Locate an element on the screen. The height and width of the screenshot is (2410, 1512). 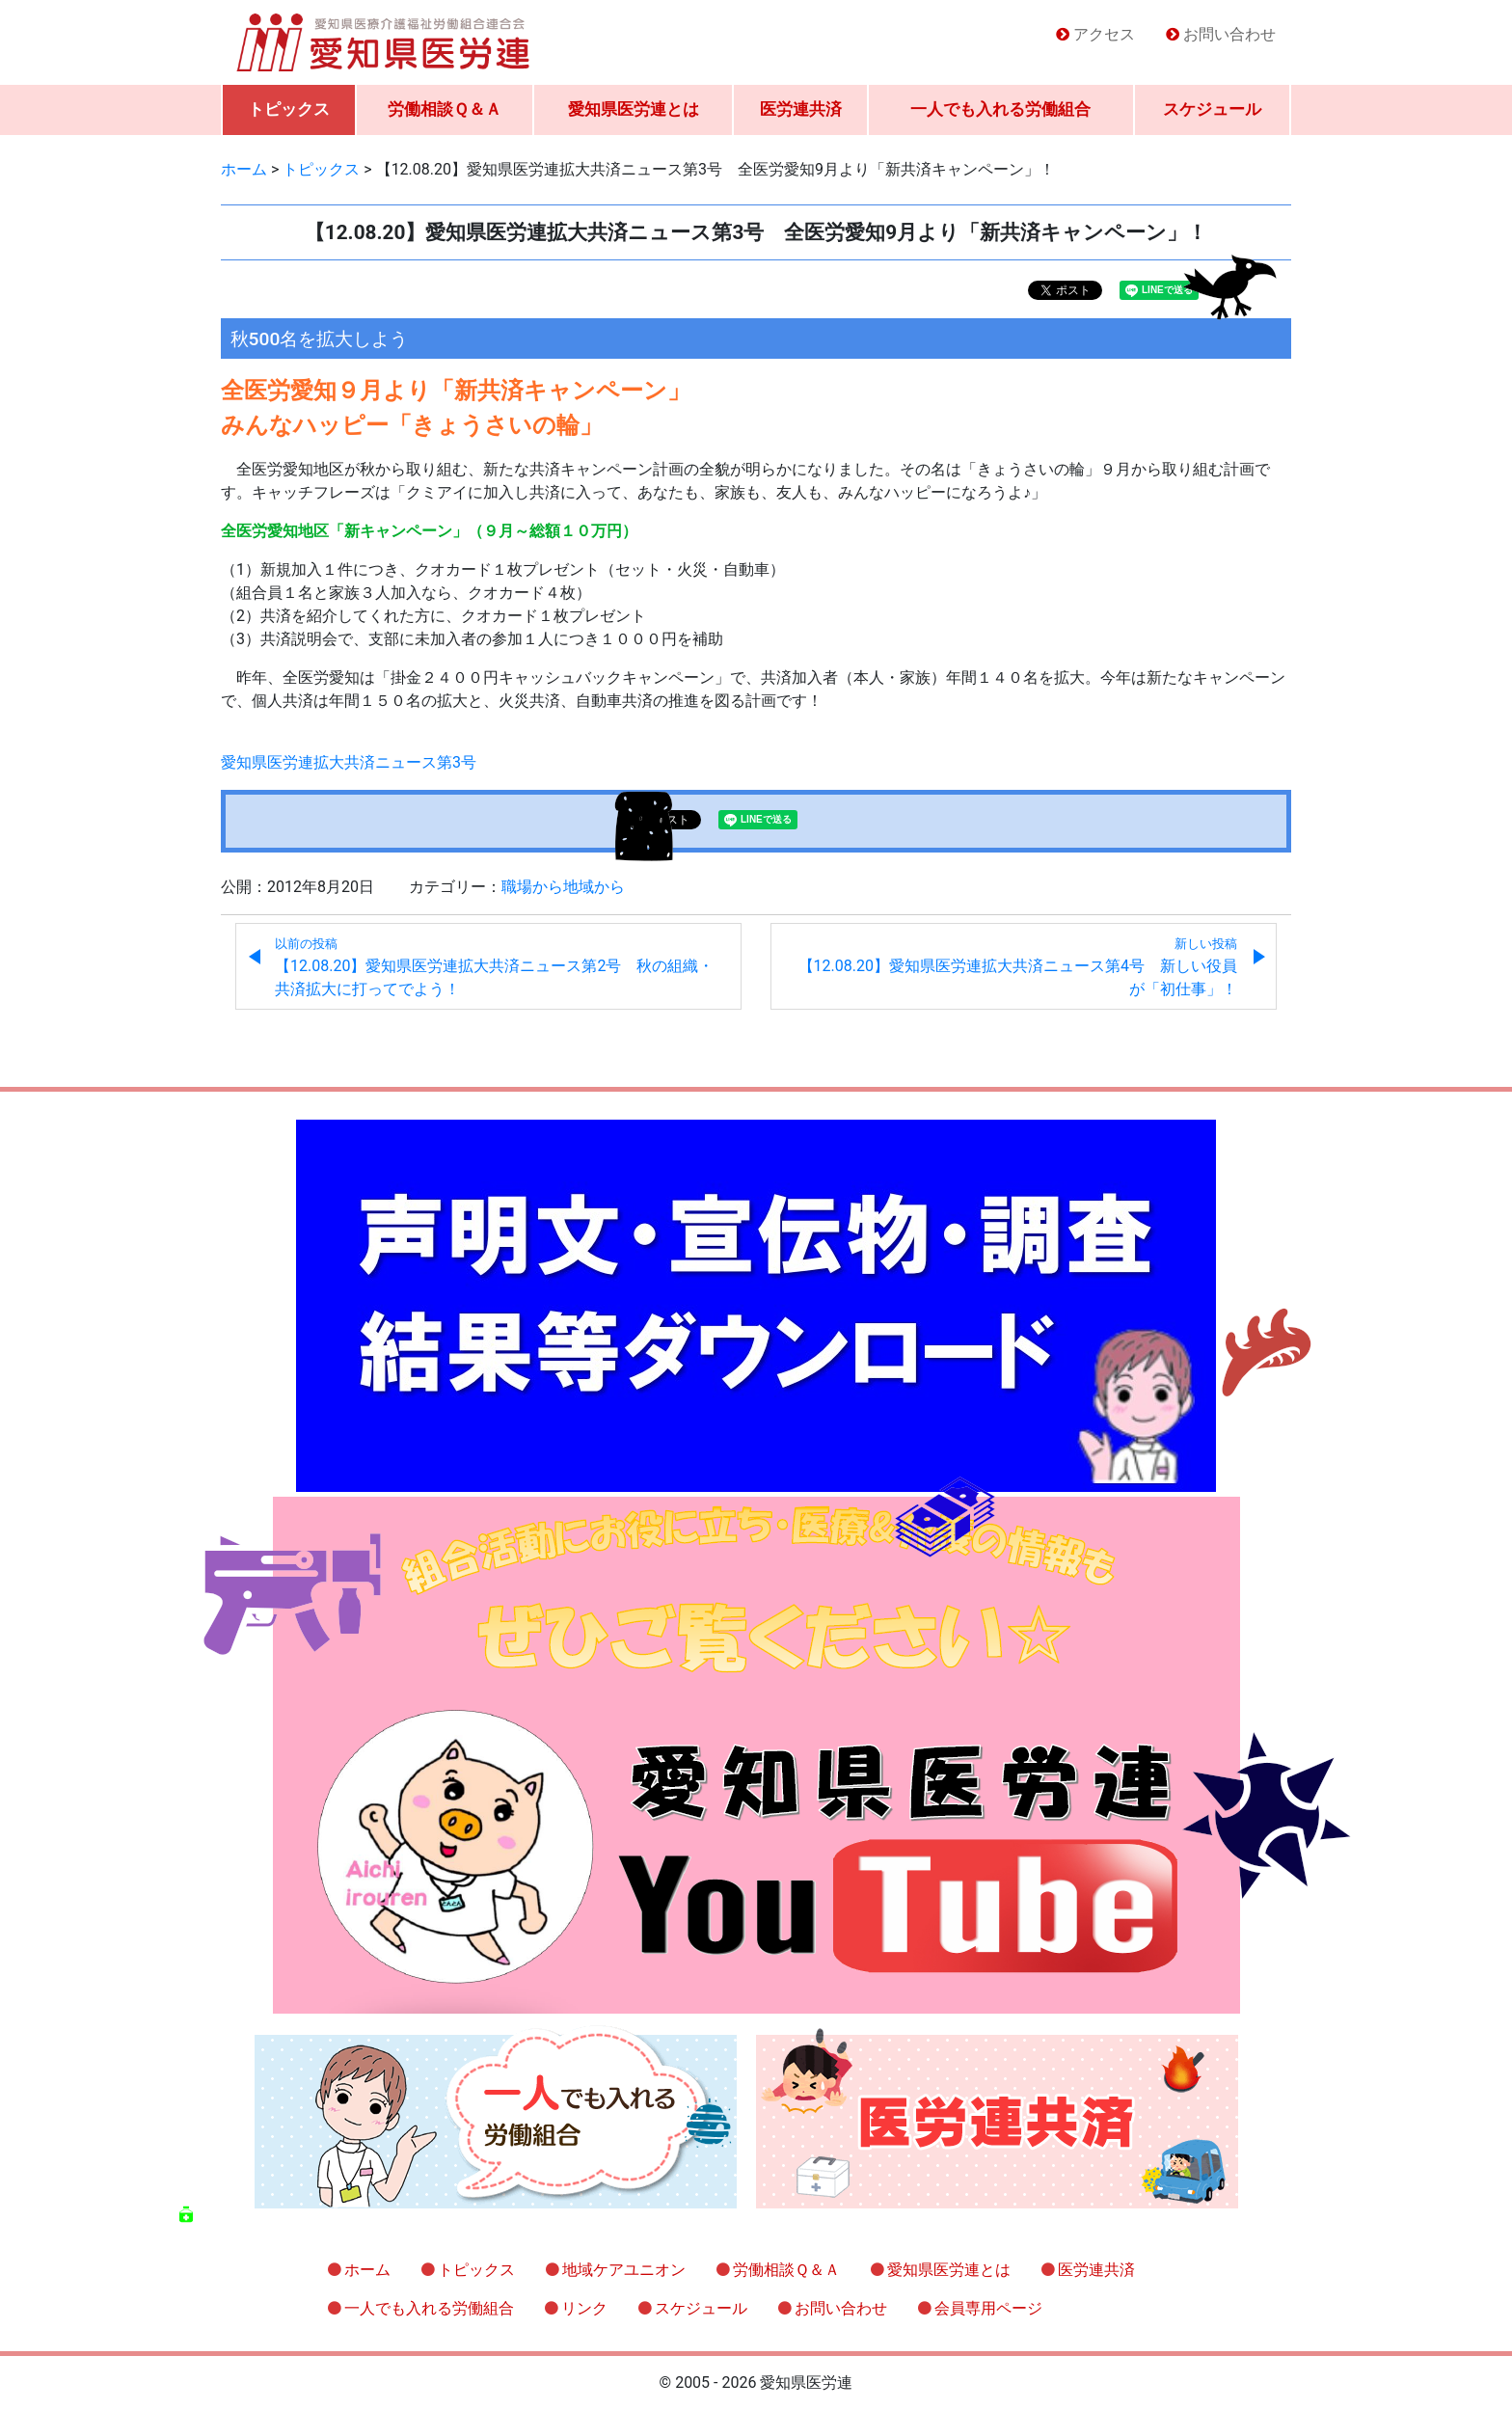
select shell or fossil item in game inventory is located at coordinates (1266, 1352).